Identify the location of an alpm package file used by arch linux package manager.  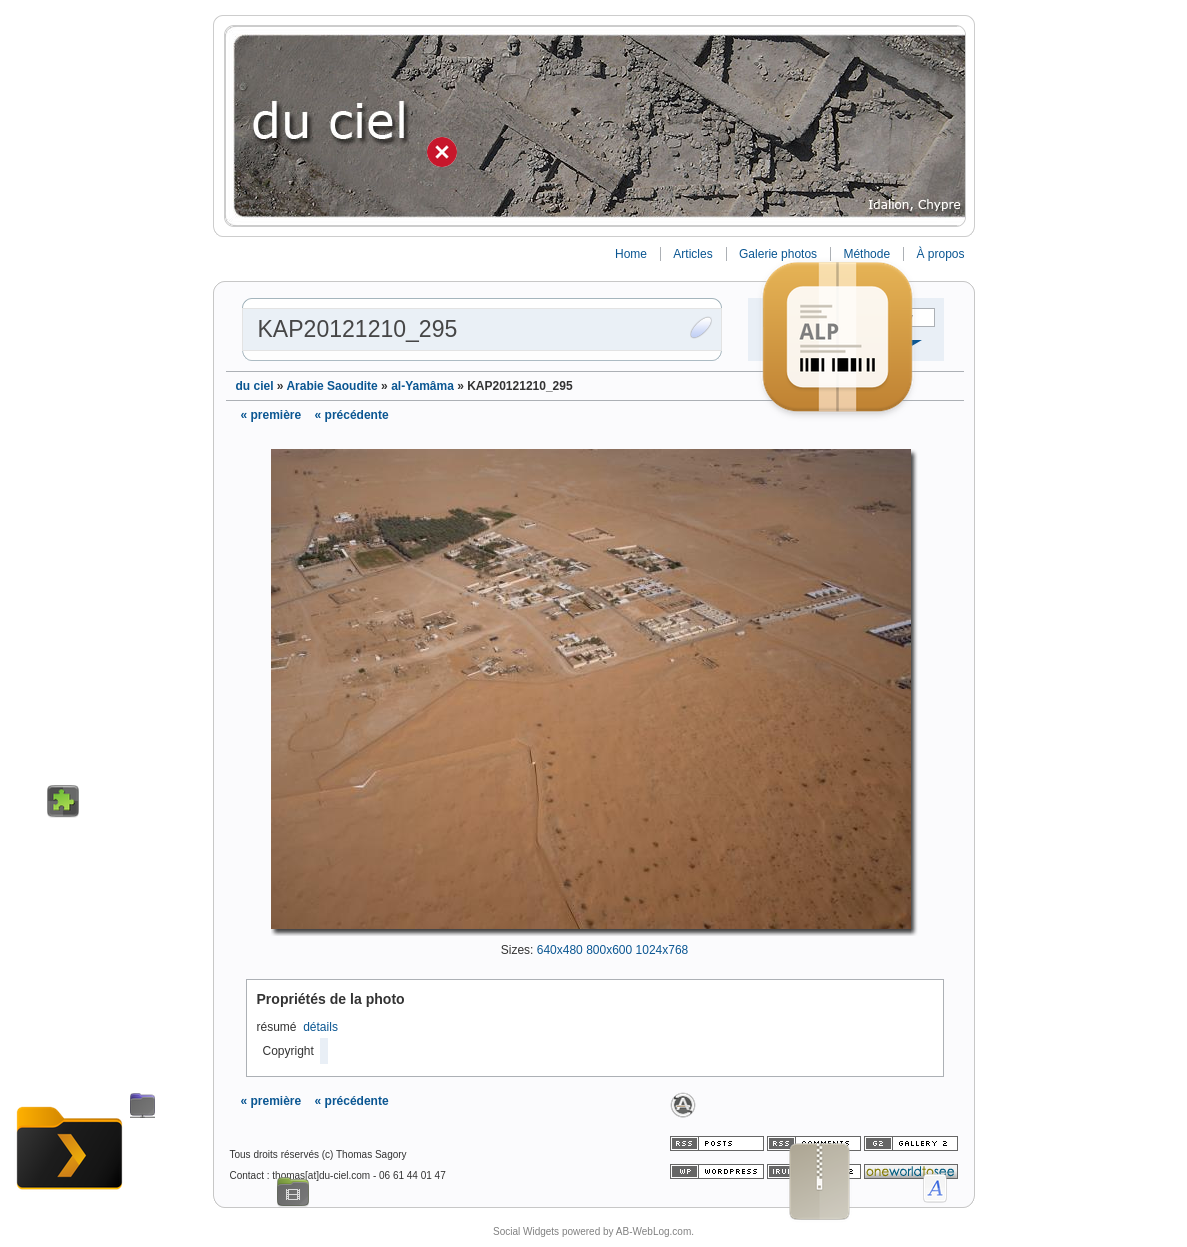
(837, 339).